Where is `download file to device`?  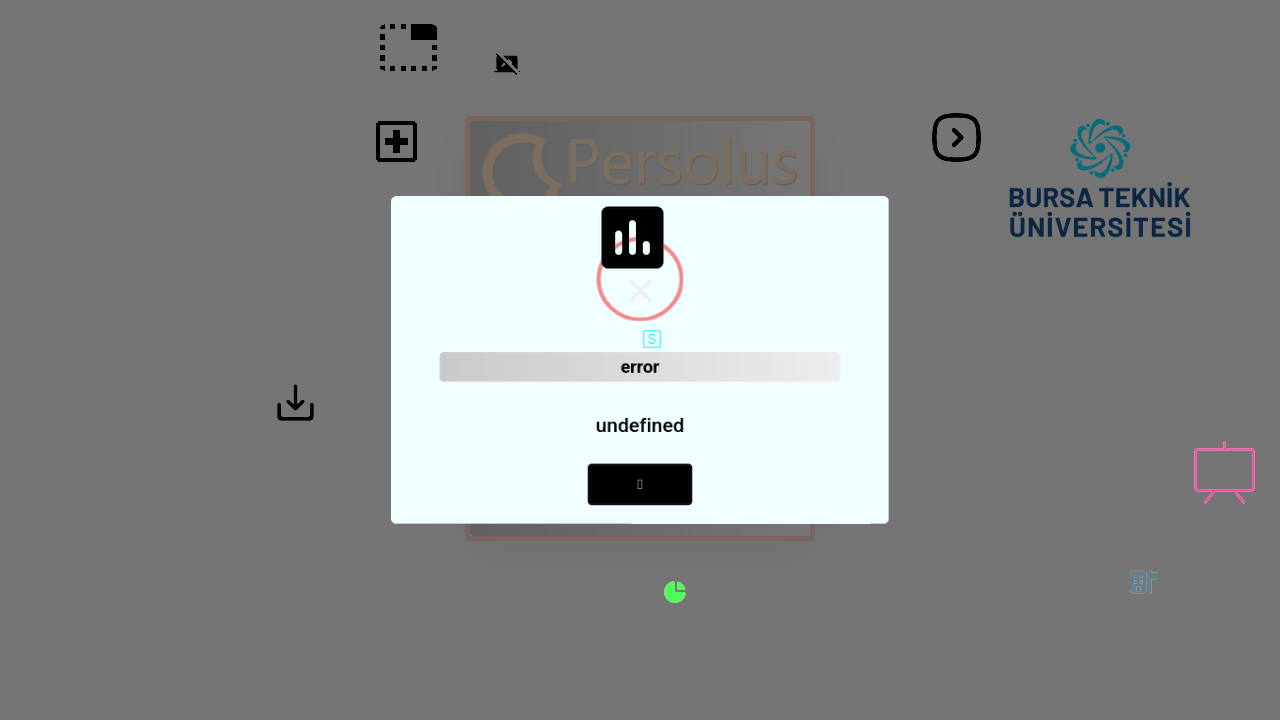
download file to device is located at coordinates (295, 402).